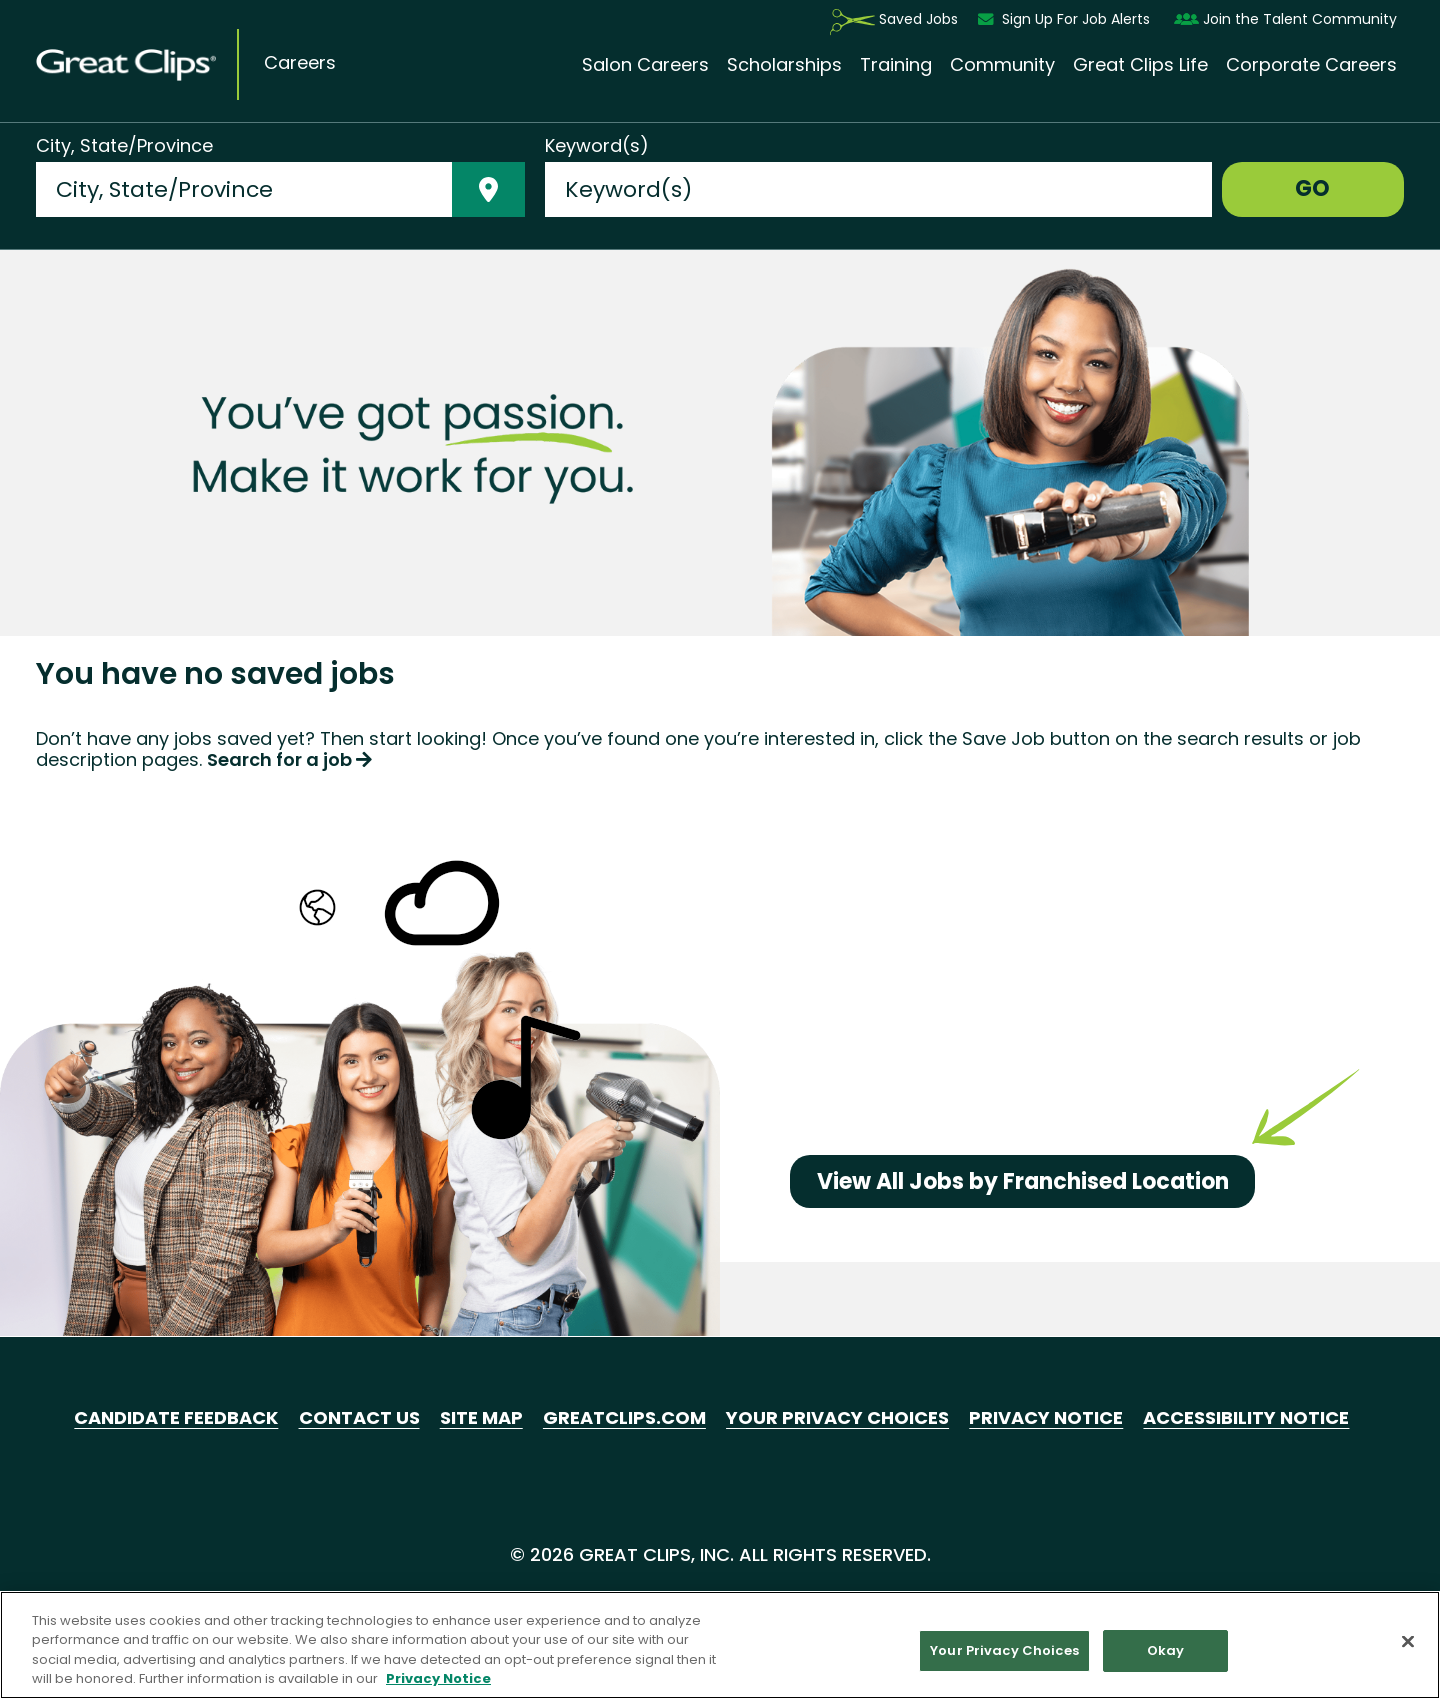 Image resolution: width=1440 pixels, height=1699 pixels. Describe the element at coordinates (526, 1075) in the screenshot. I see `access music or audio player` at that location.